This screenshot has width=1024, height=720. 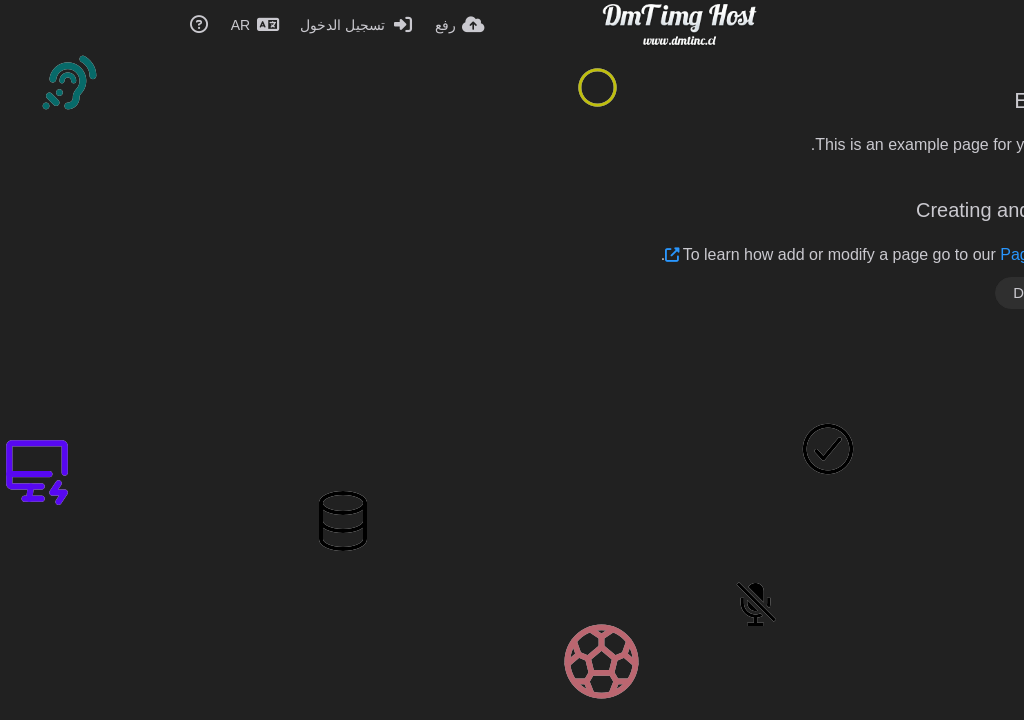 I want to click on enable accessibility audio features, so click(x=69, y=82).